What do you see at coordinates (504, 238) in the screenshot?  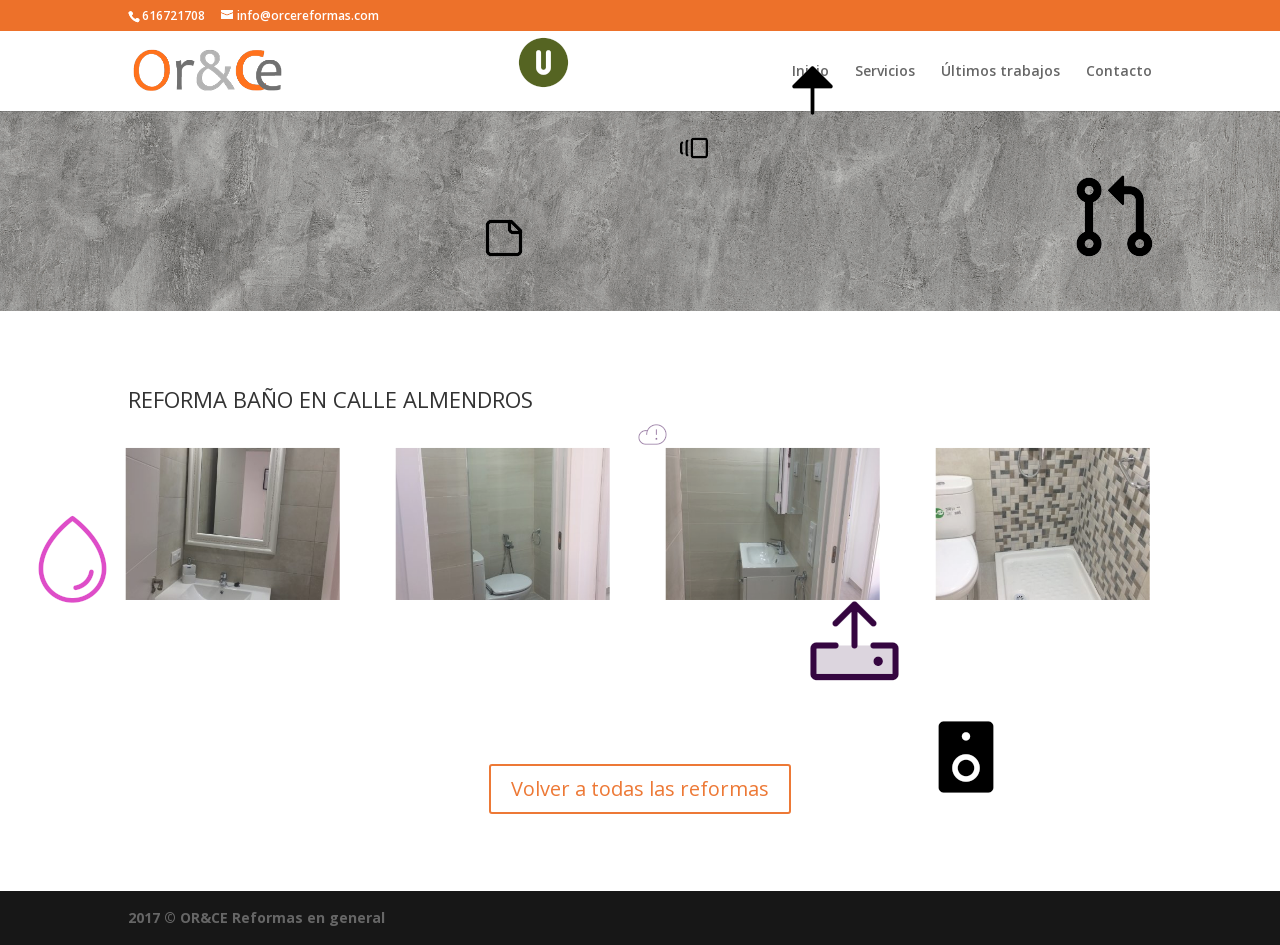 I see `create a new note` at bounding box center [504, 238].